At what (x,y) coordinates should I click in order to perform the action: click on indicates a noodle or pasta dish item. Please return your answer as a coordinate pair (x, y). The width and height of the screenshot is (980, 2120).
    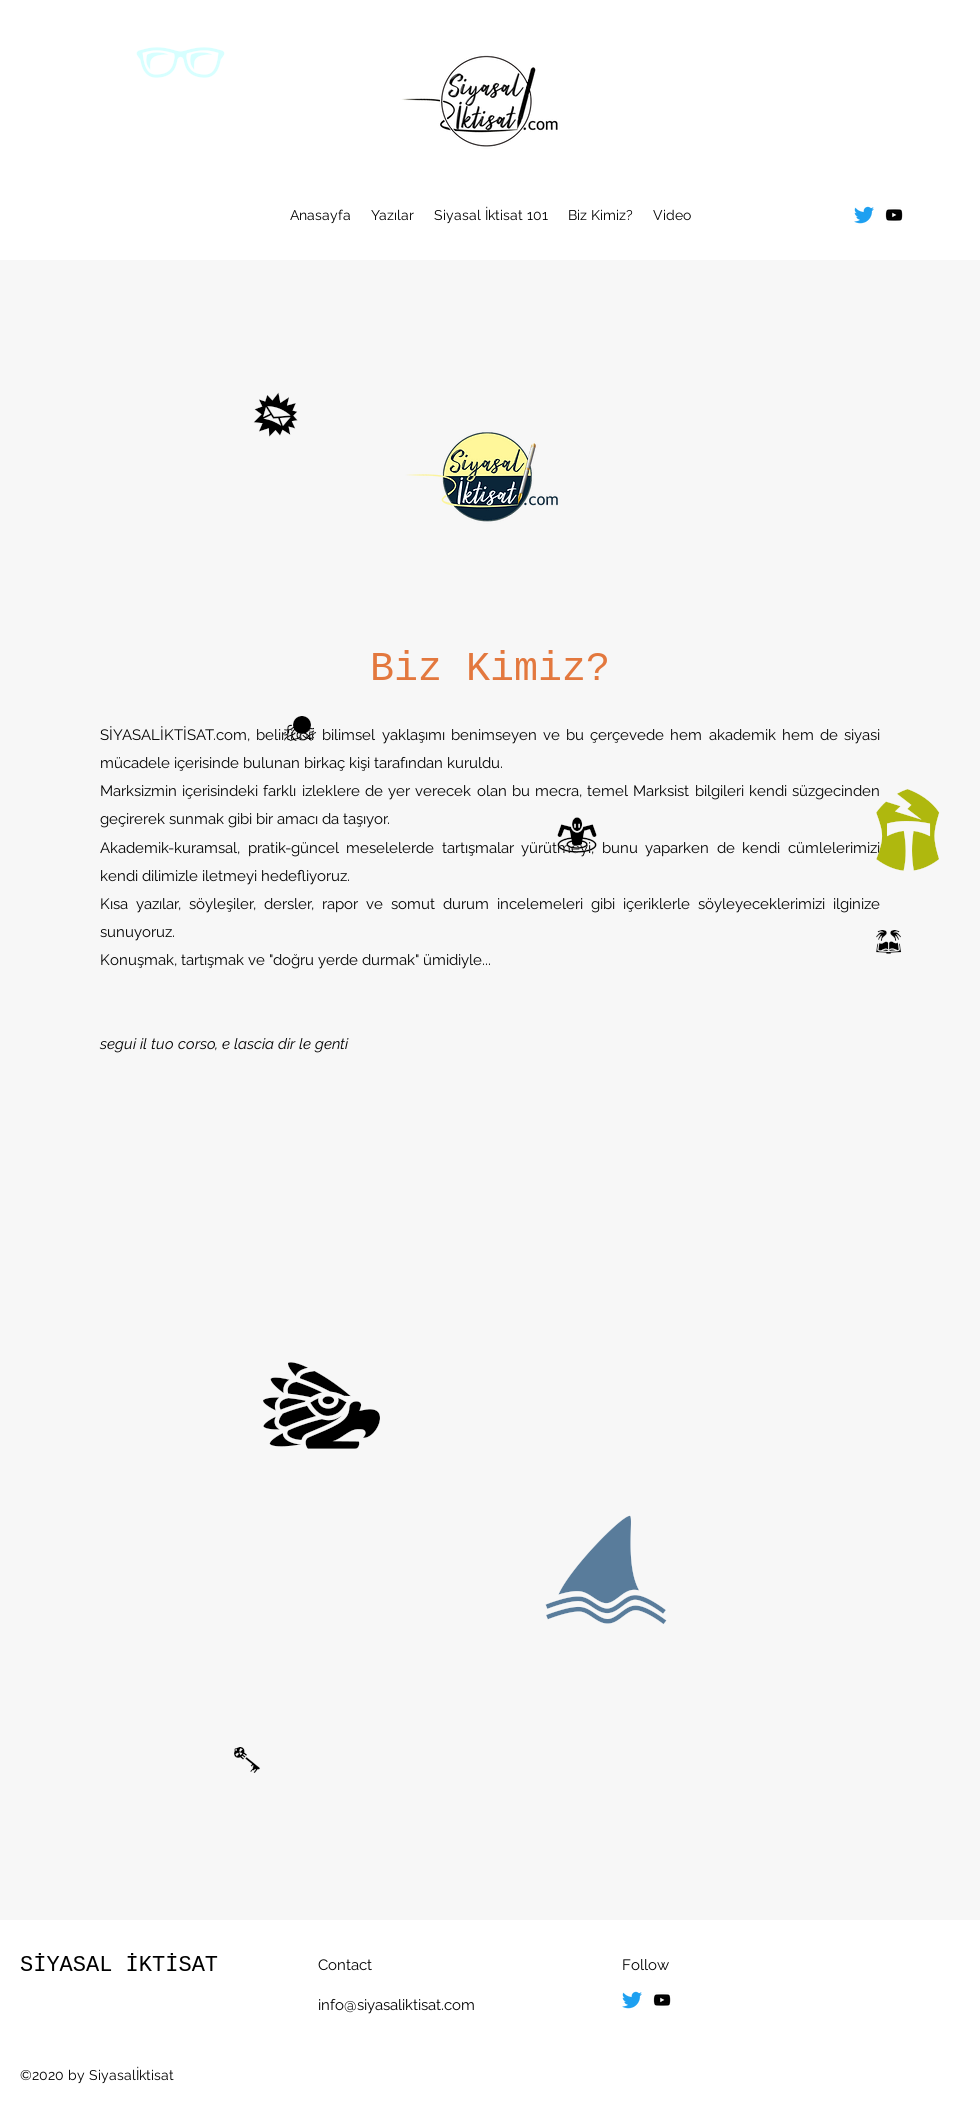
    Looking at the image, I should click on (299, 726).